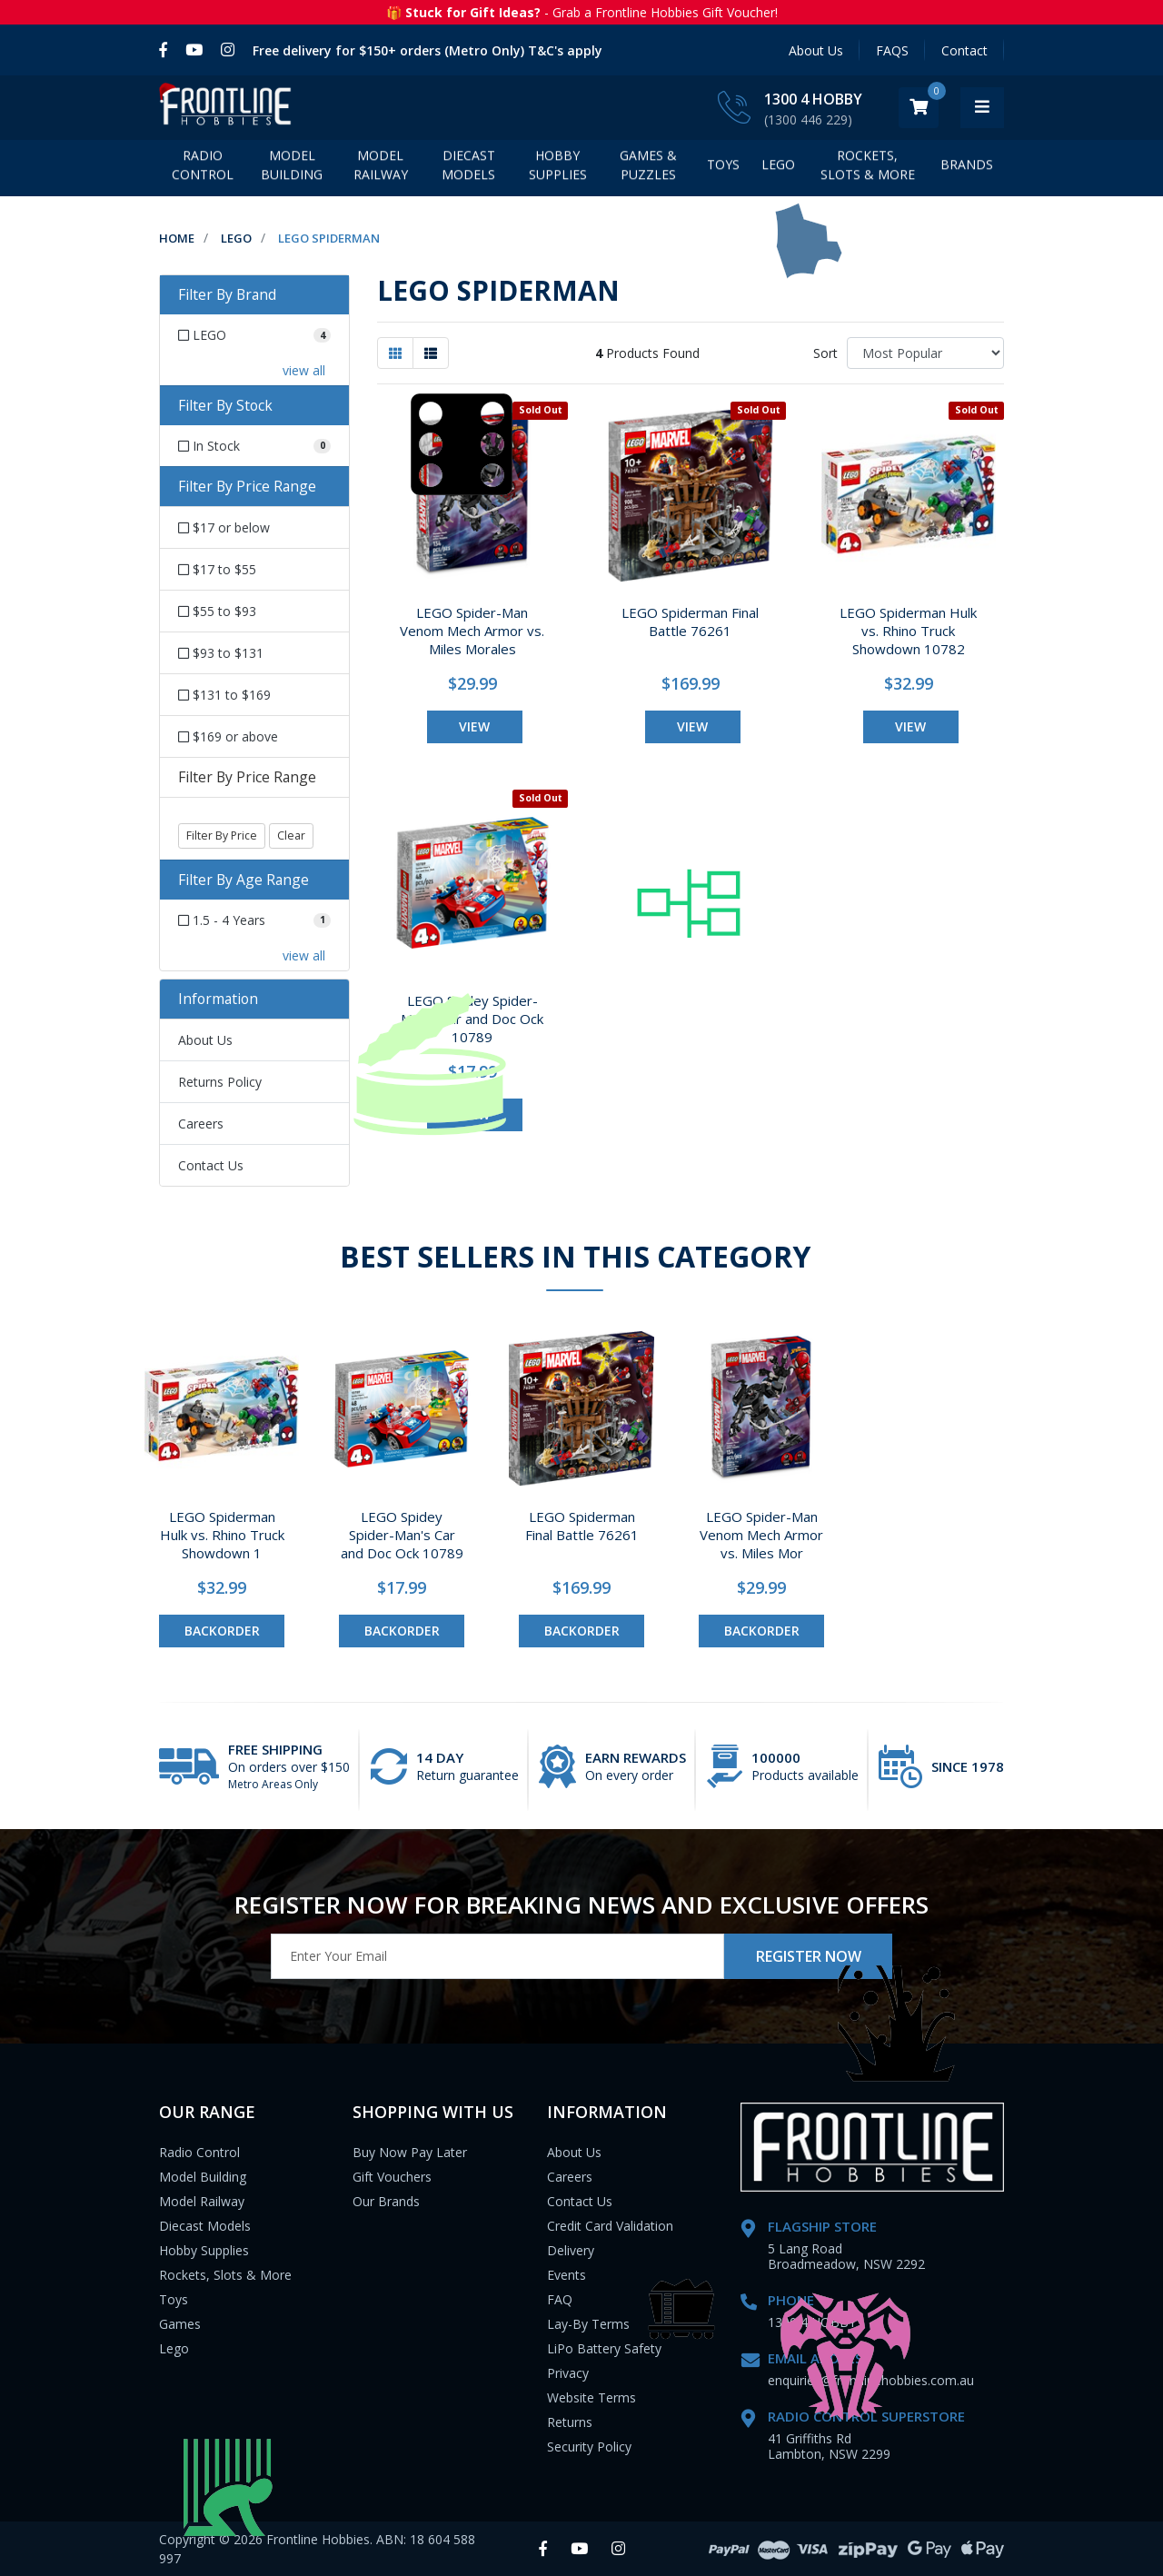  I want to click on expand or collapse a hierarchical tree view, so click(689, 902).